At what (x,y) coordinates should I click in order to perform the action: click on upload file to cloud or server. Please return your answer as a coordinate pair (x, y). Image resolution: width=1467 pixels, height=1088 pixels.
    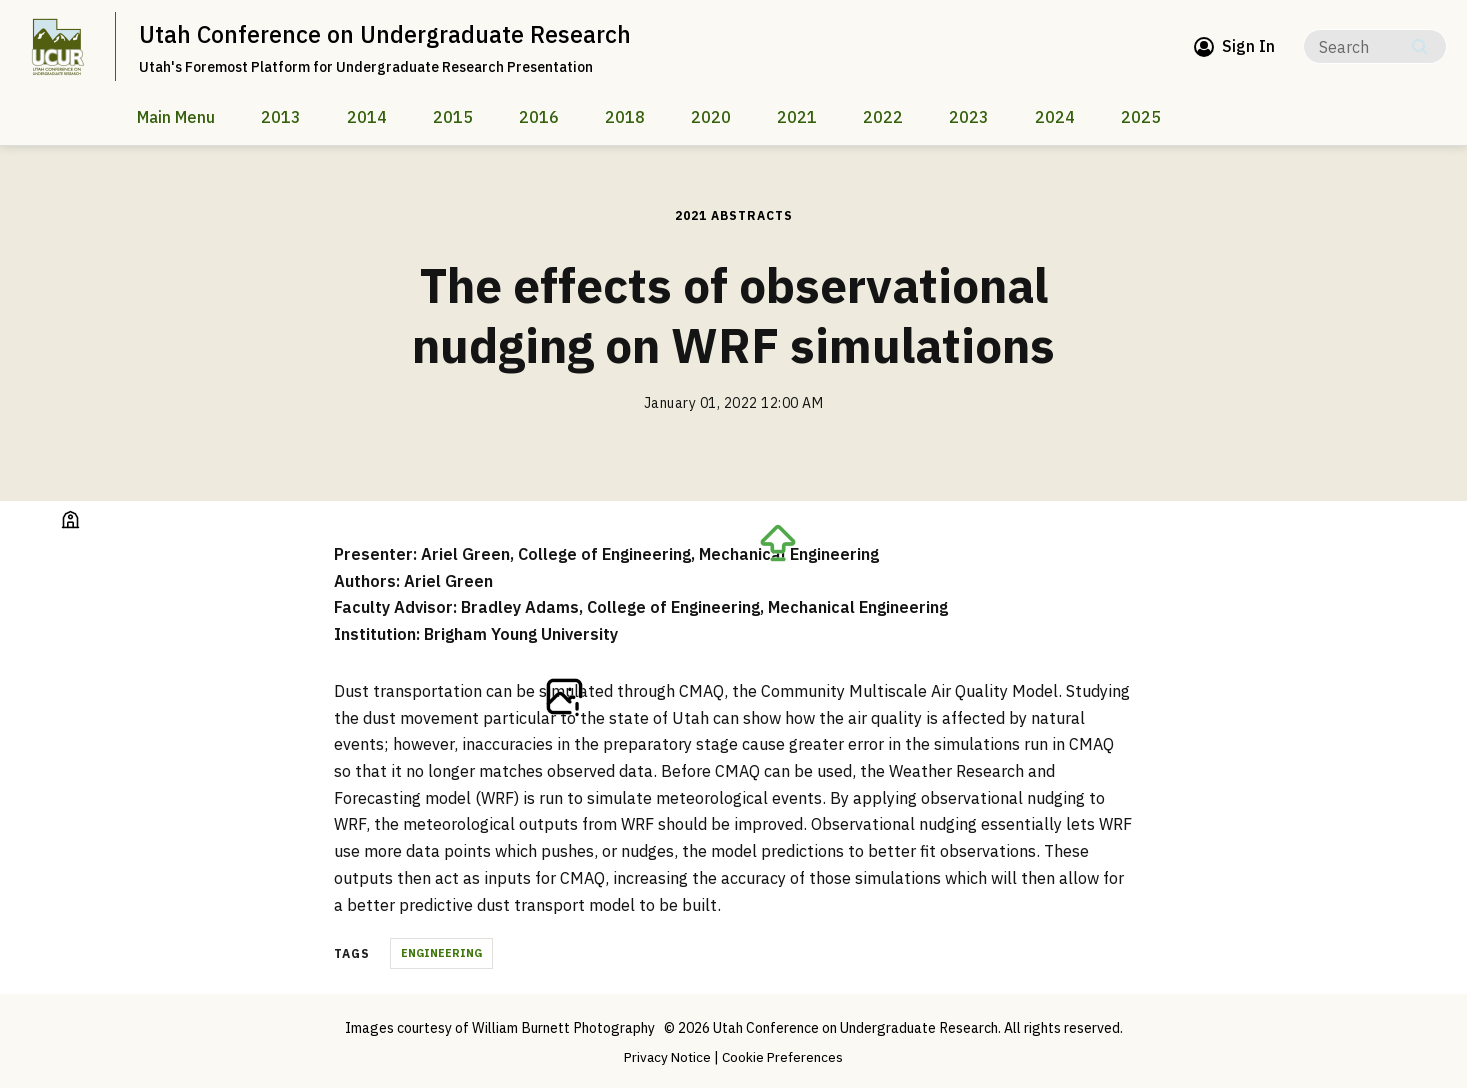
    Looking at the image, I should click on (778, 544).